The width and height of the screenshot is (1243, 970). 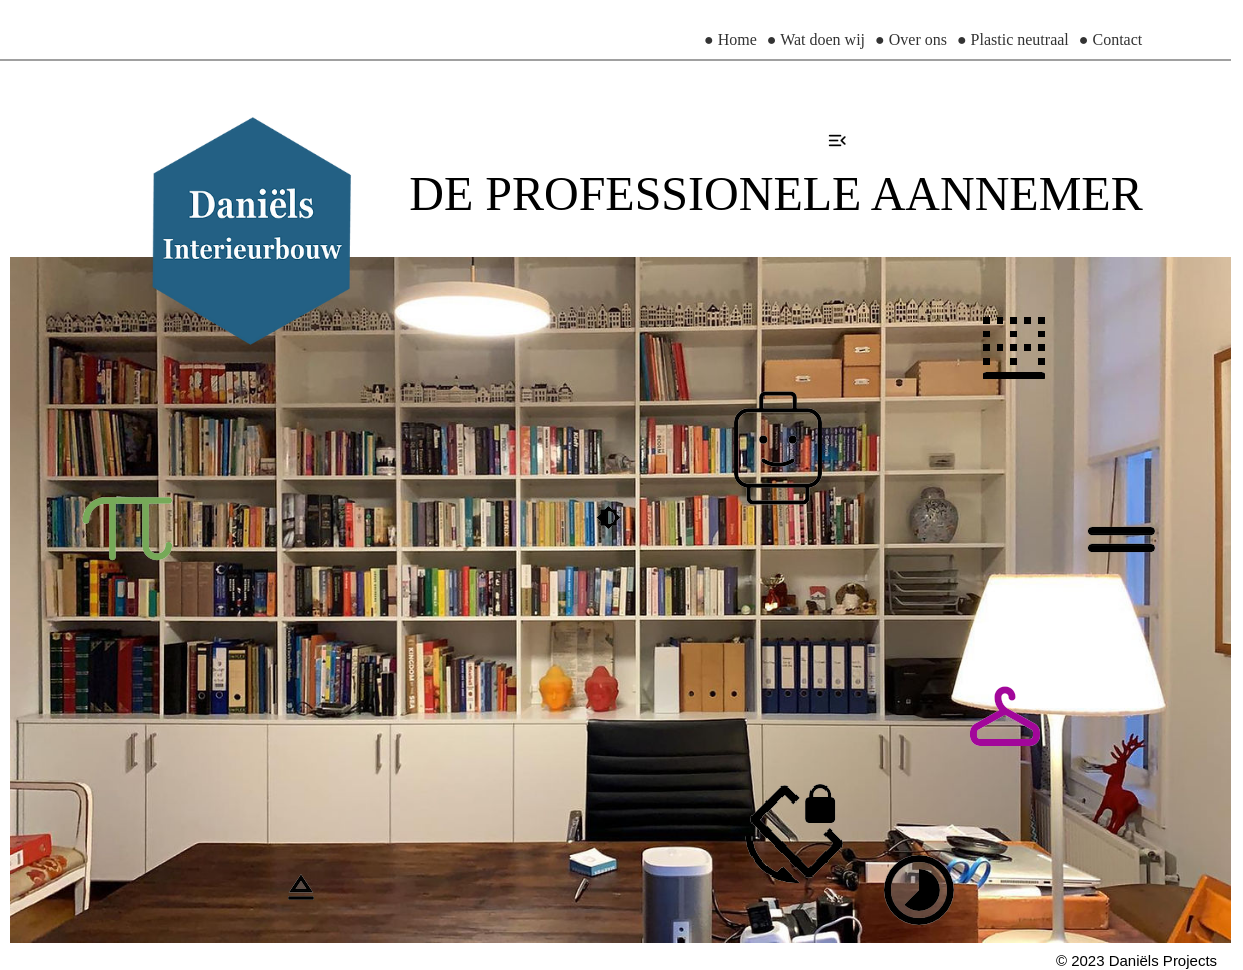 What do you see at coordinates (796, 831) in the screenshot?
I see `screen rotation is locked` at bounding box center [796, 831].